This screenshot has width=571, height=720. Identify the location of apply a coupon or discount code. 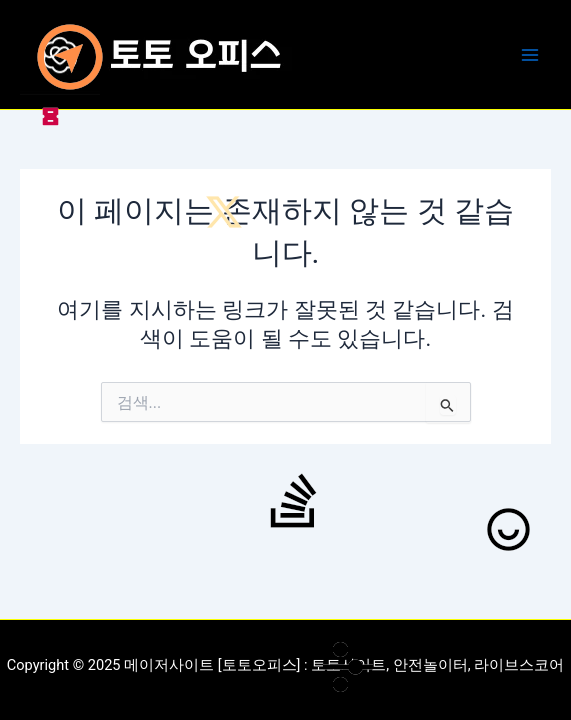
(50, 116).